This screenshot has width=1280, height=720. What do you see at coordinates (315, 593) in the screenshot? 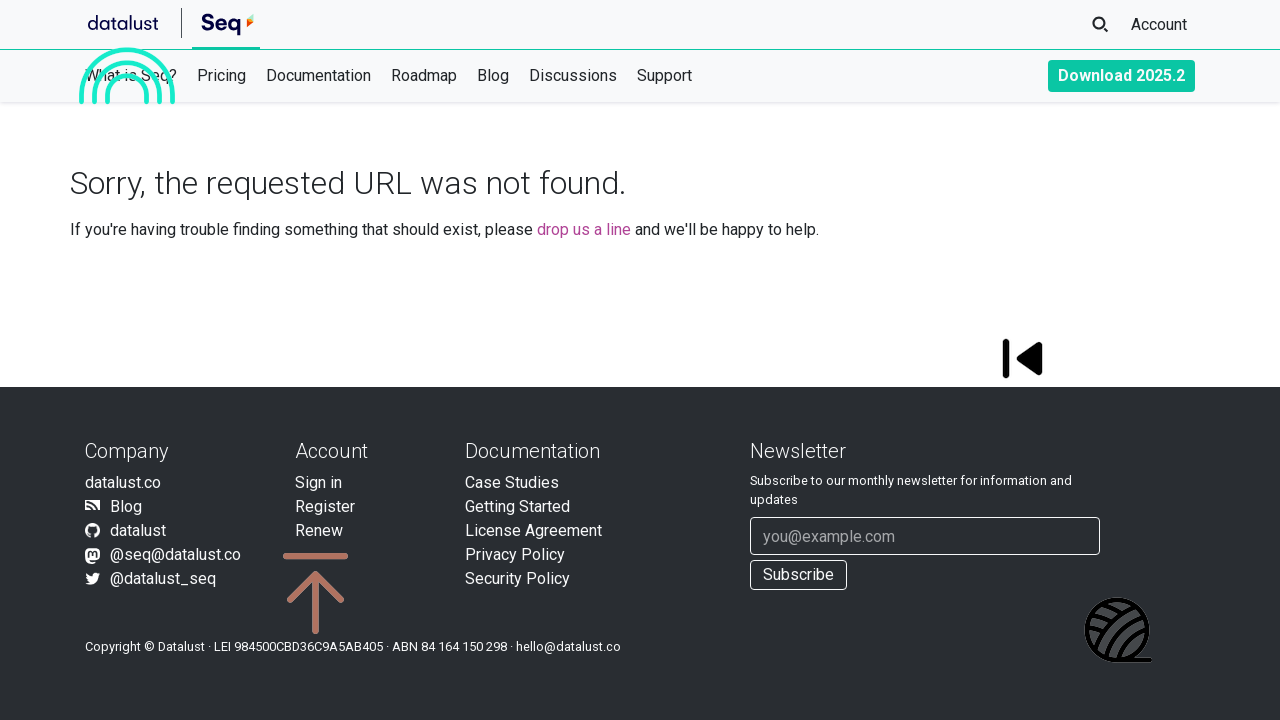
I see `move item to top of list` at bounding box center [315, 593].